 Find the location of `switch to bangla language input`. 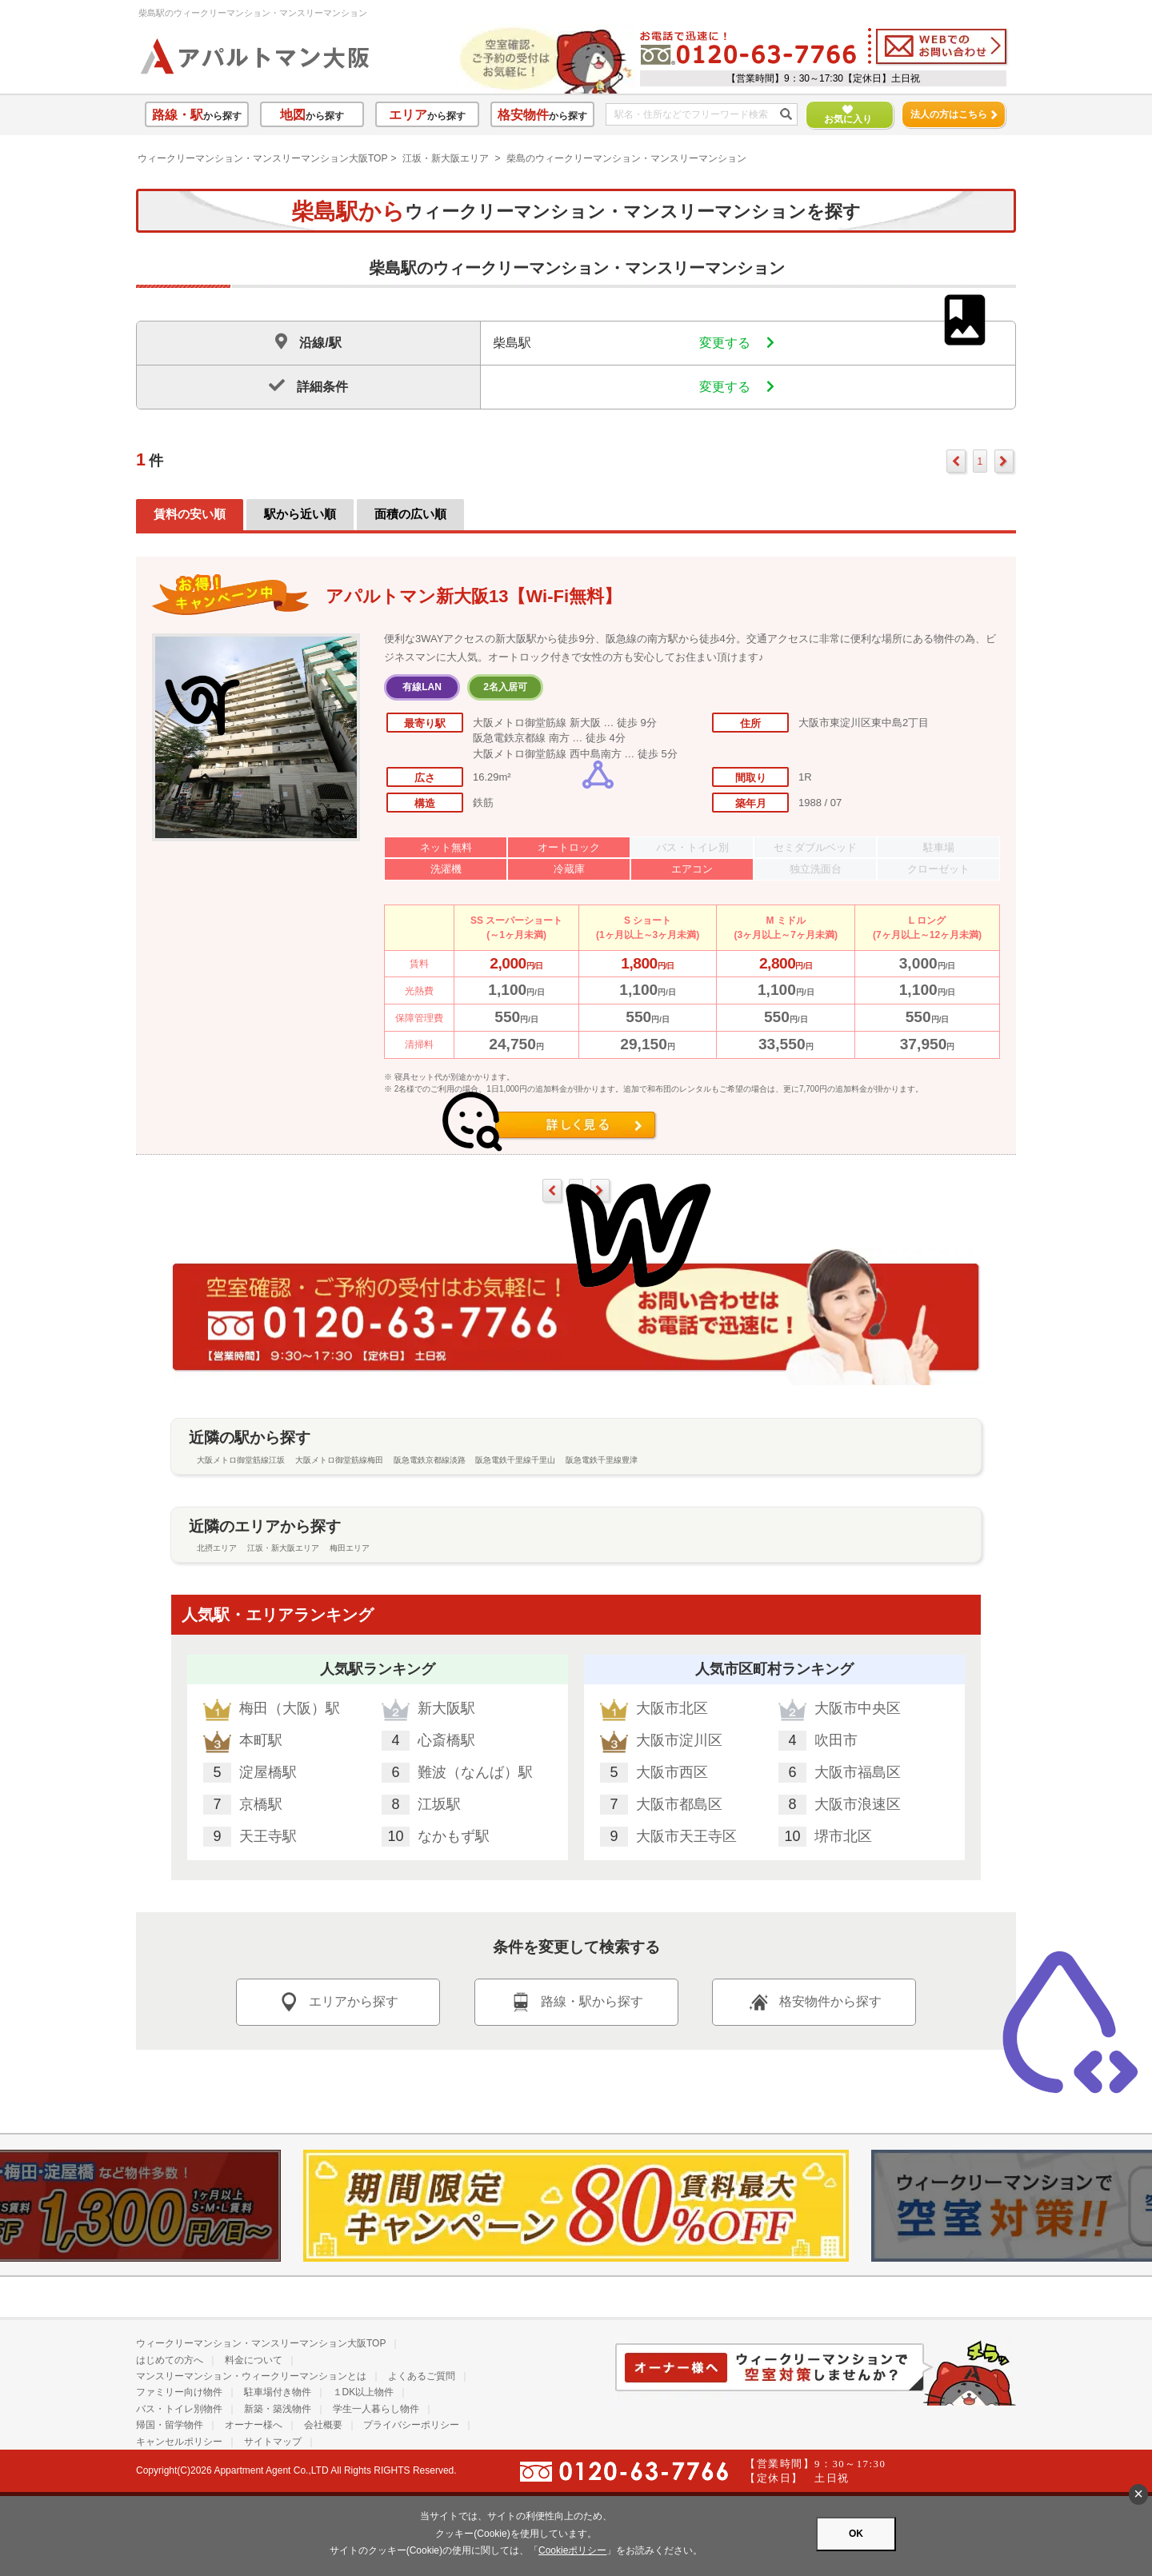

switch to bangla language input is located at coordinates (202, 705).